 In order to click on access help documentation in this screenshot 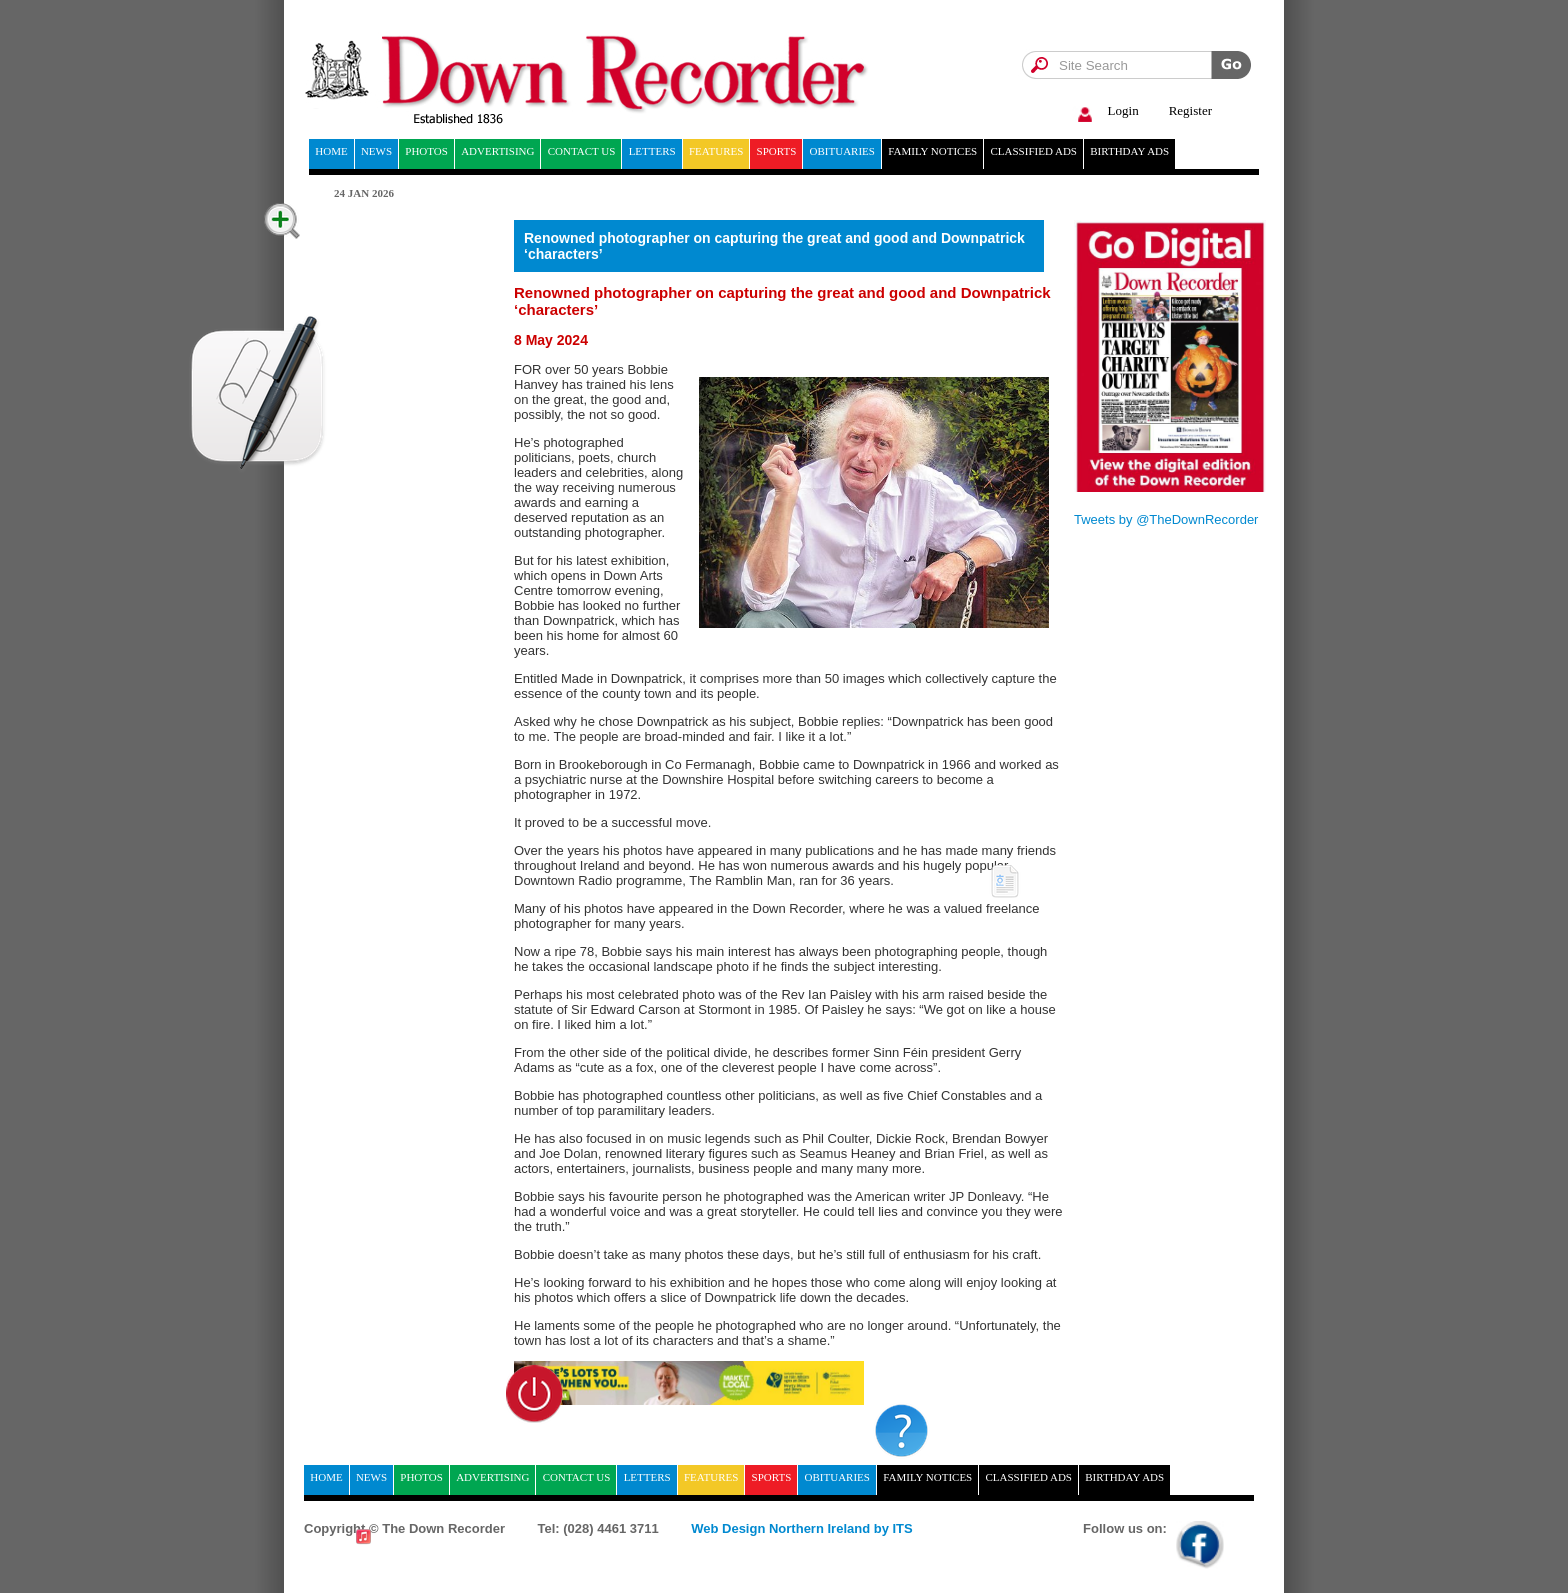, I will do `click(901, 1430)`.